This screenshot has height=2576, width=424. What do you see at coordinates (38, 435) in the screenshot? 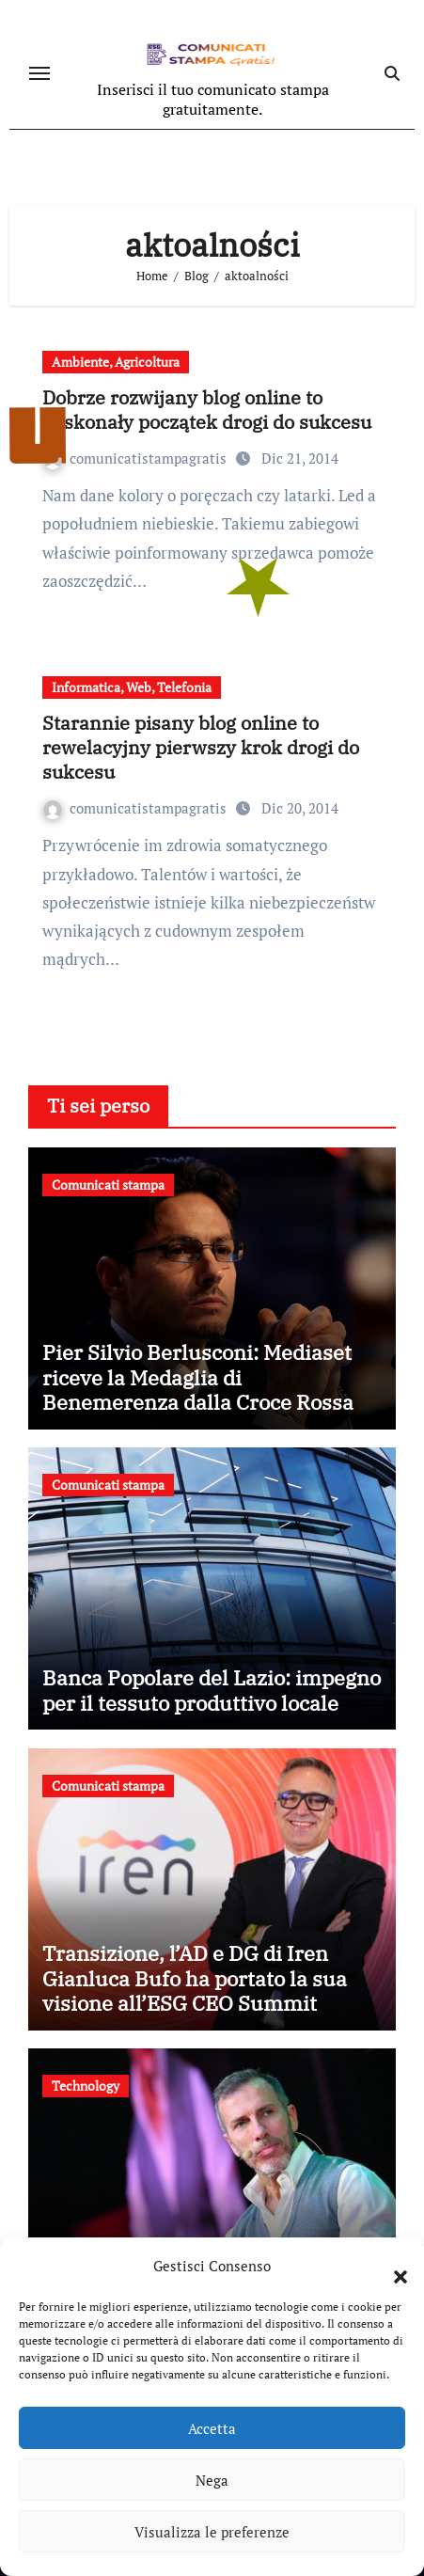
I see `uv python package manager logo` at bounding box center [38, 435].